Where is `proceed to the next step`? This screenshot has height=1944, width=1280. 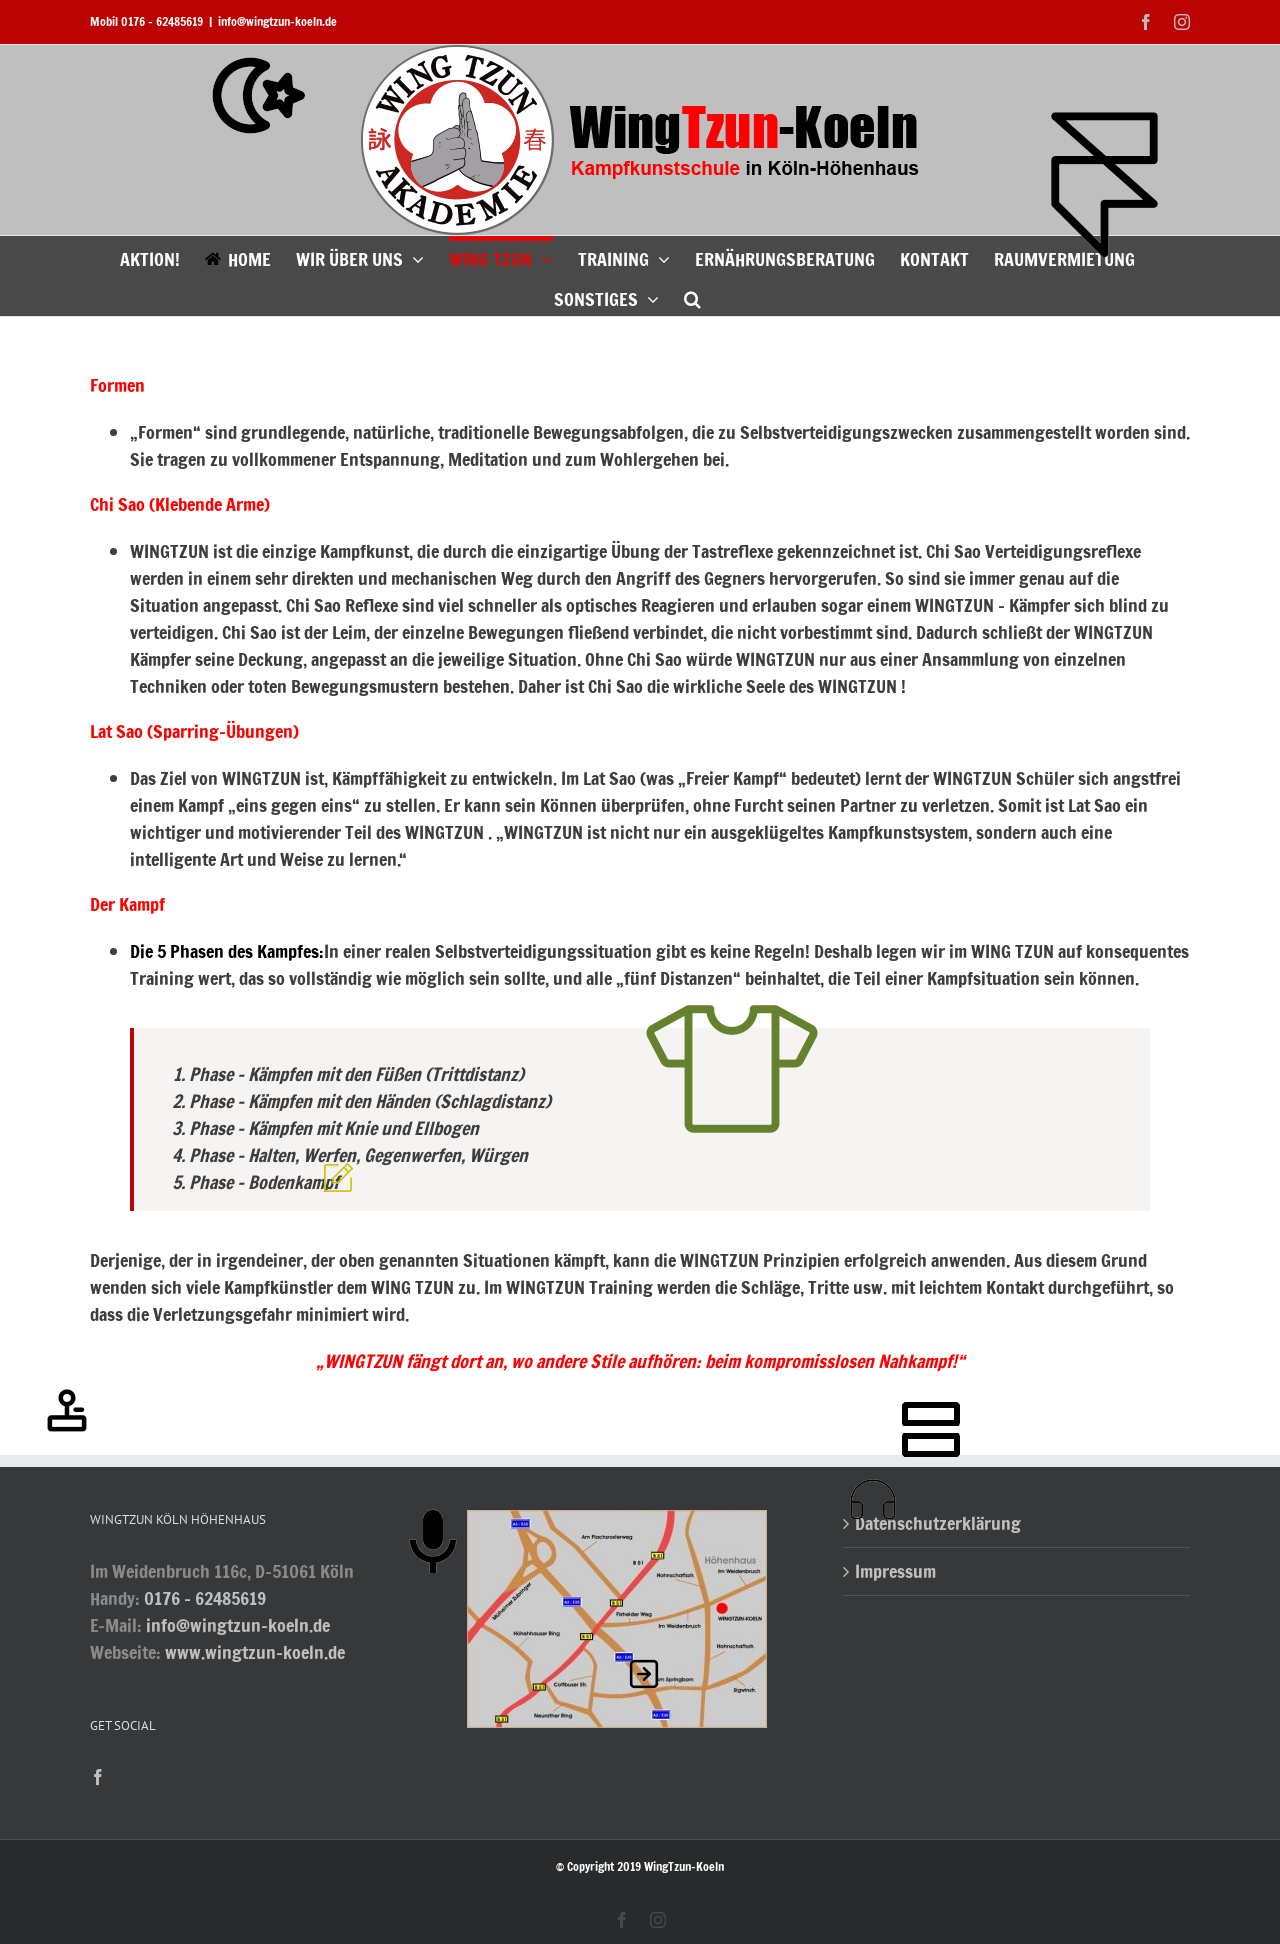 proceed to the next step is located at coordinates (644, 1674).